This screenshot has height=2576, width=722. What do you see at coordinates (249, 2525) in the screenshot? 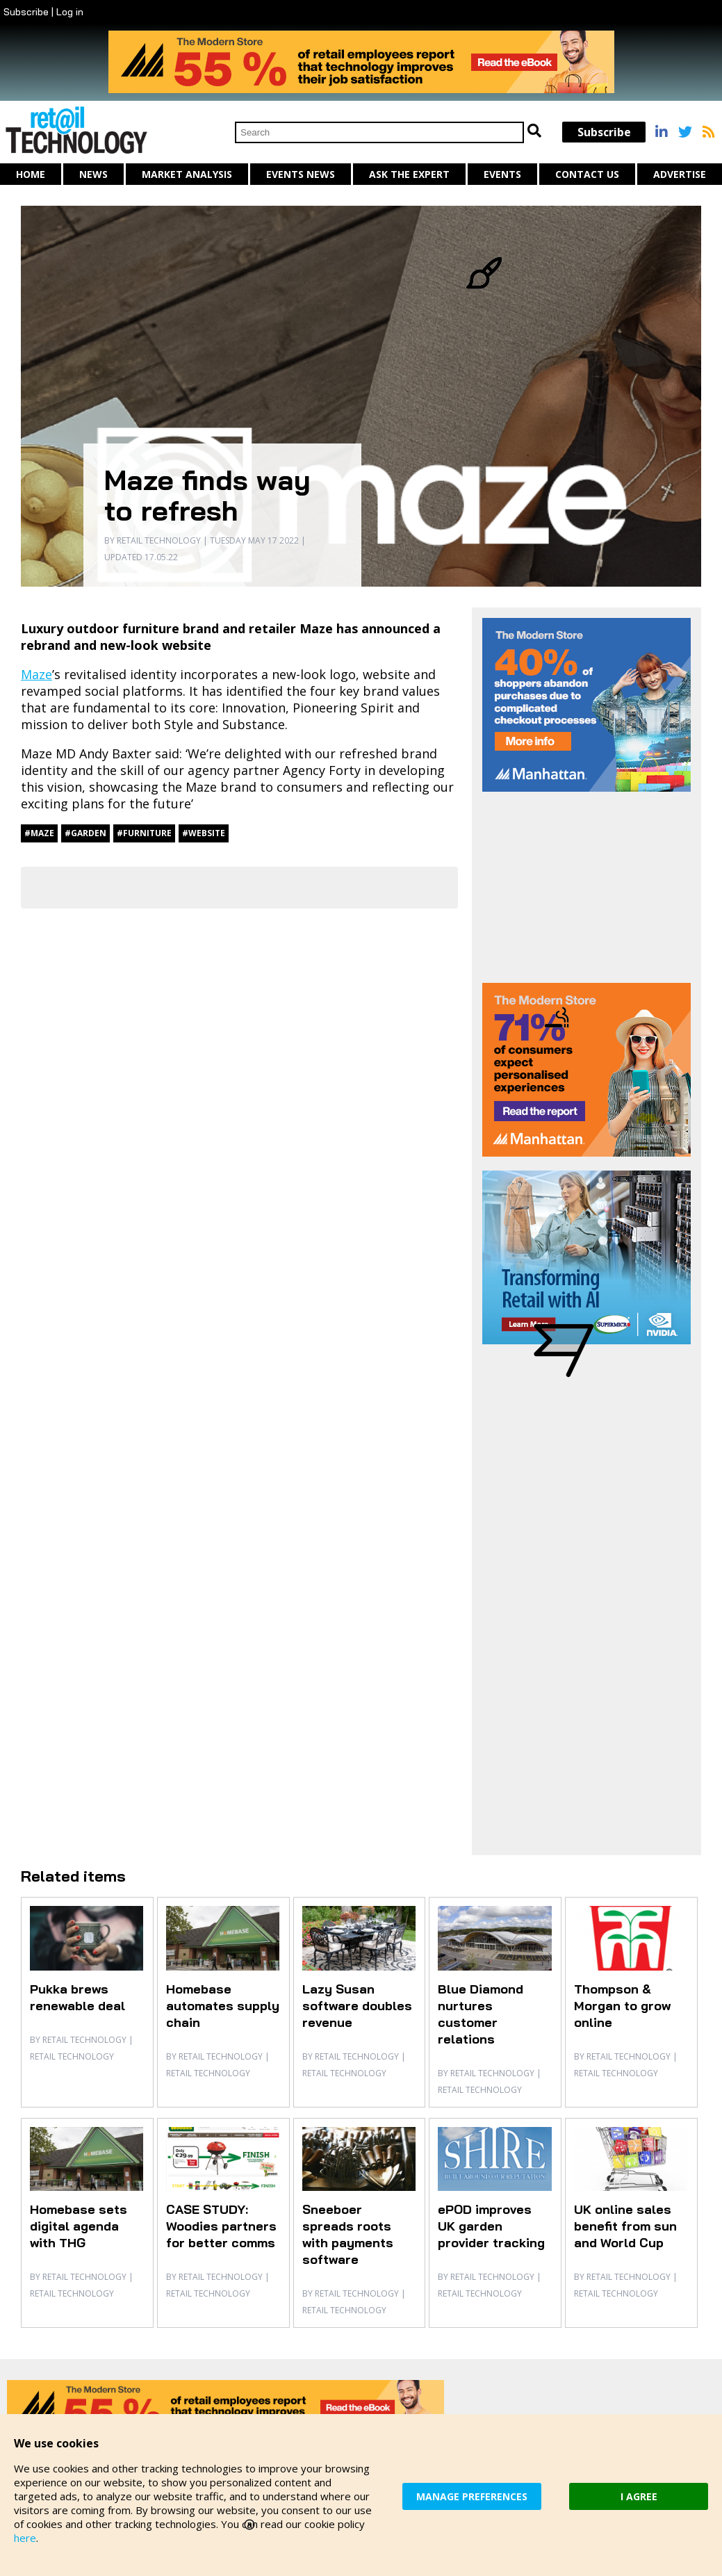
I see `indicates north direction on a map` at bounding box center [249, 2525].